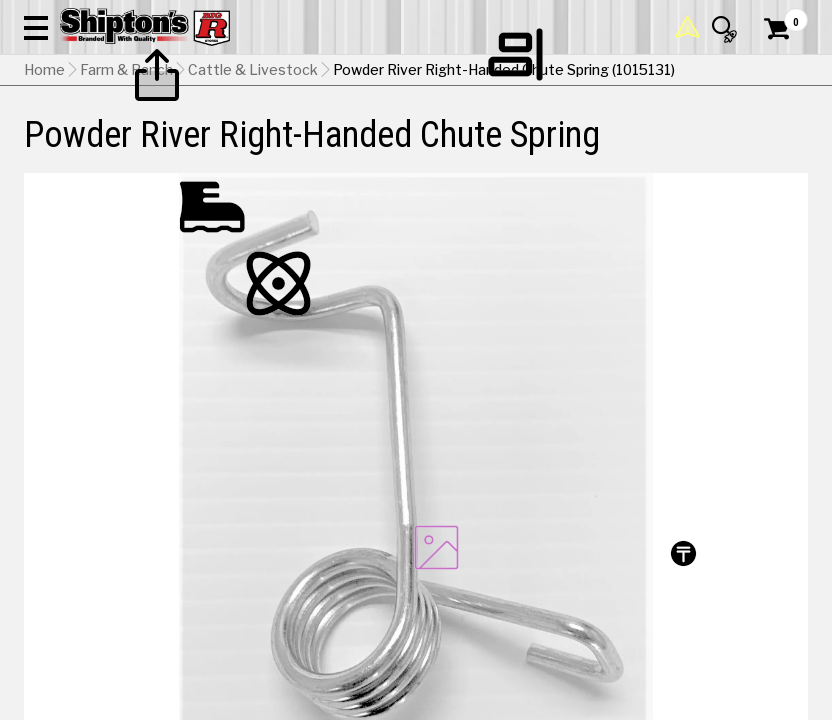 Image resolution: width=832 pixels, height=720 pixels. I want to click on launch or deploy an application, so click(730, 36).